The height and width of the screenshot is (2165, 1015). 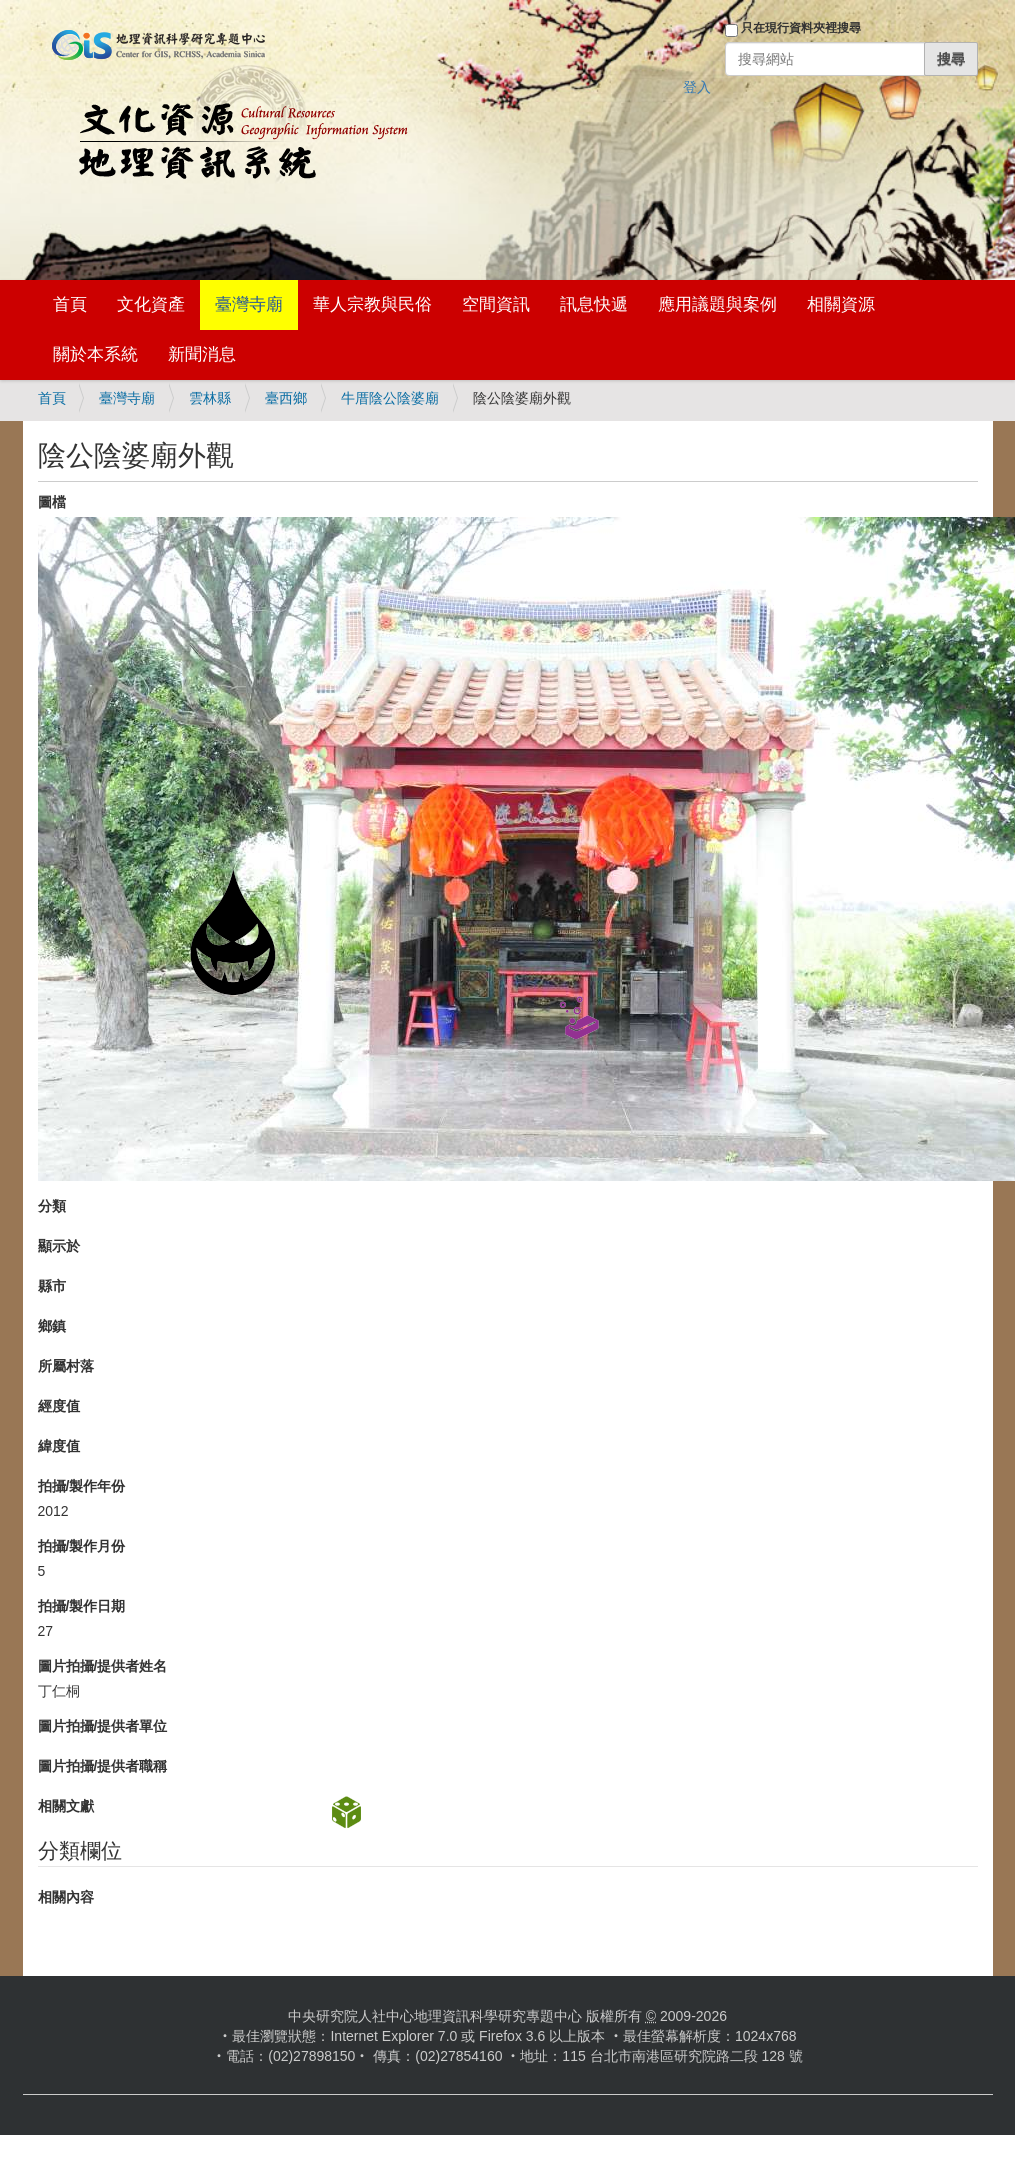 What do you see at coordinates (232, 932) in the screenshot?
I see `indicates poison or toxic status effect` at bounding box center [232, 932].